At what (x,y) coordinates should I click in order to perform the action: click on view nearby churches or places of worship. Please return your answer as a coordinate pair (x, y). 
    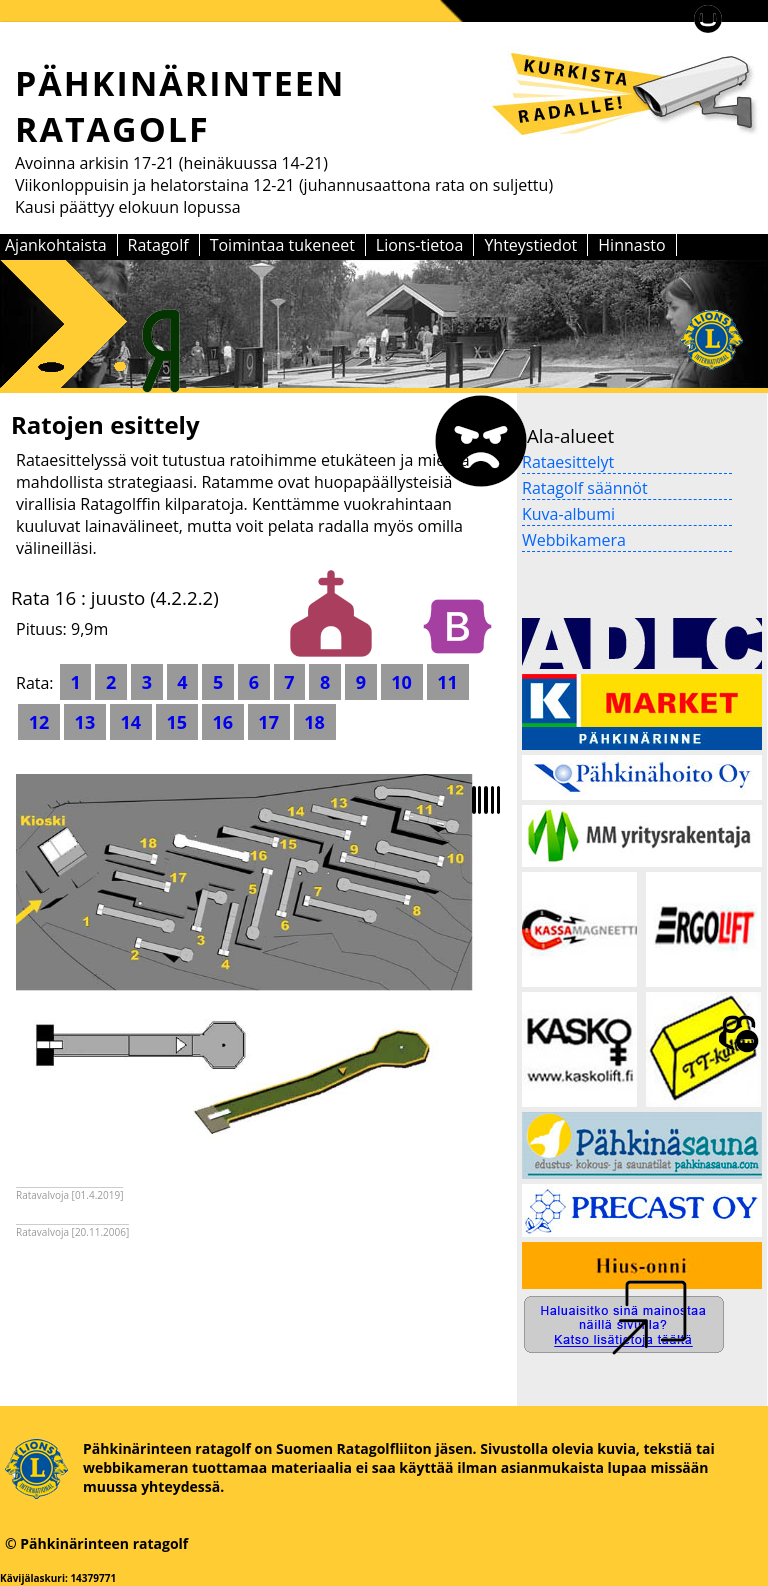
    Looking at the image, I should click on (331, 616).